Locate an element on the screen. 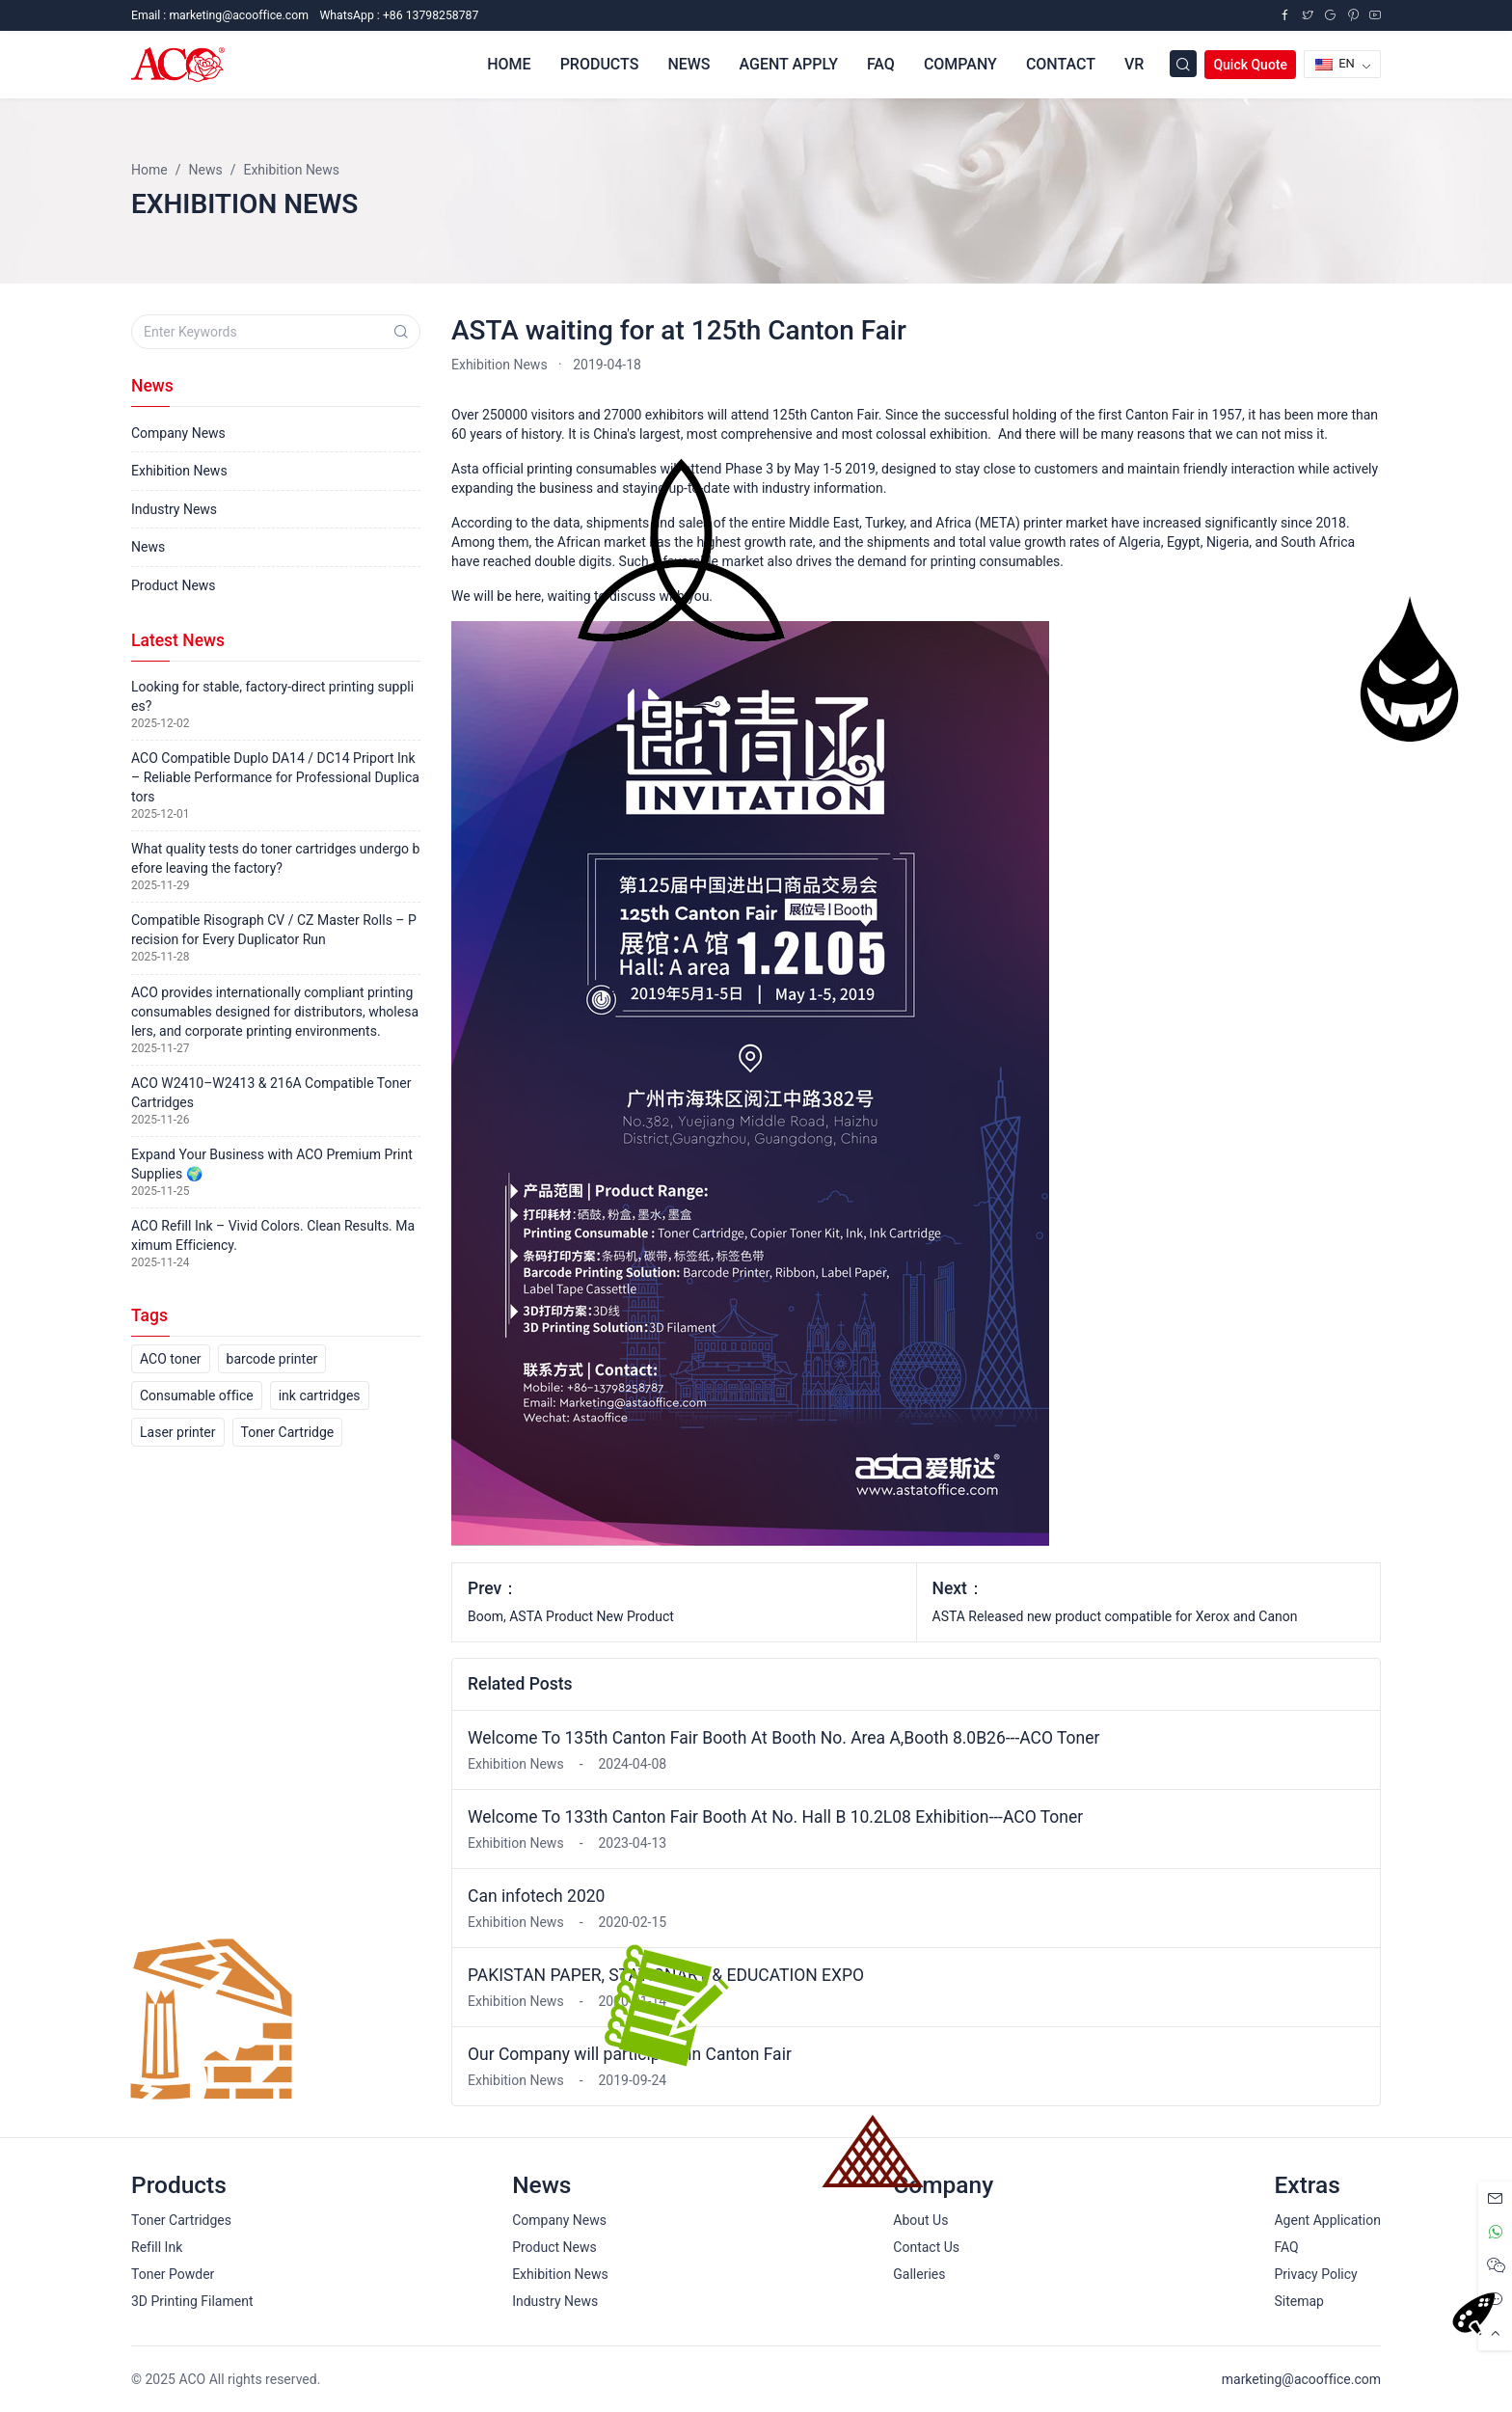 The width and height of the screenshot is (1512, 2412). view information about the Louvre museum is located at coordinates (873, 2154).